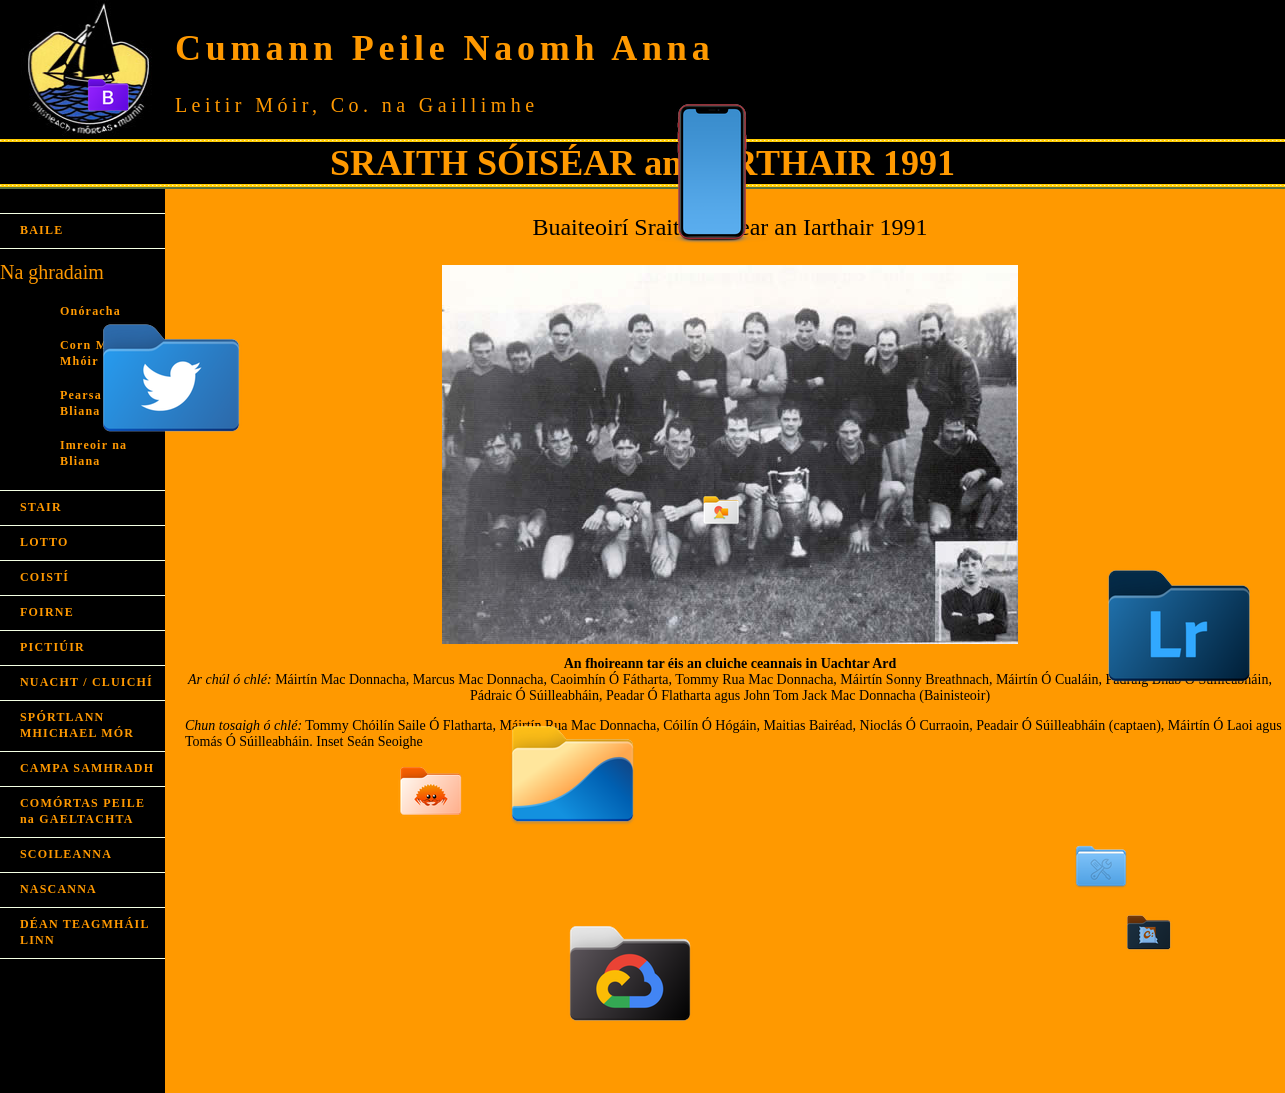 The width and height of the screenshot is (1285, 1093). Describe the element at coordinates (1101, 866) in the screenshot. I see `open the utilities folder` at that location.